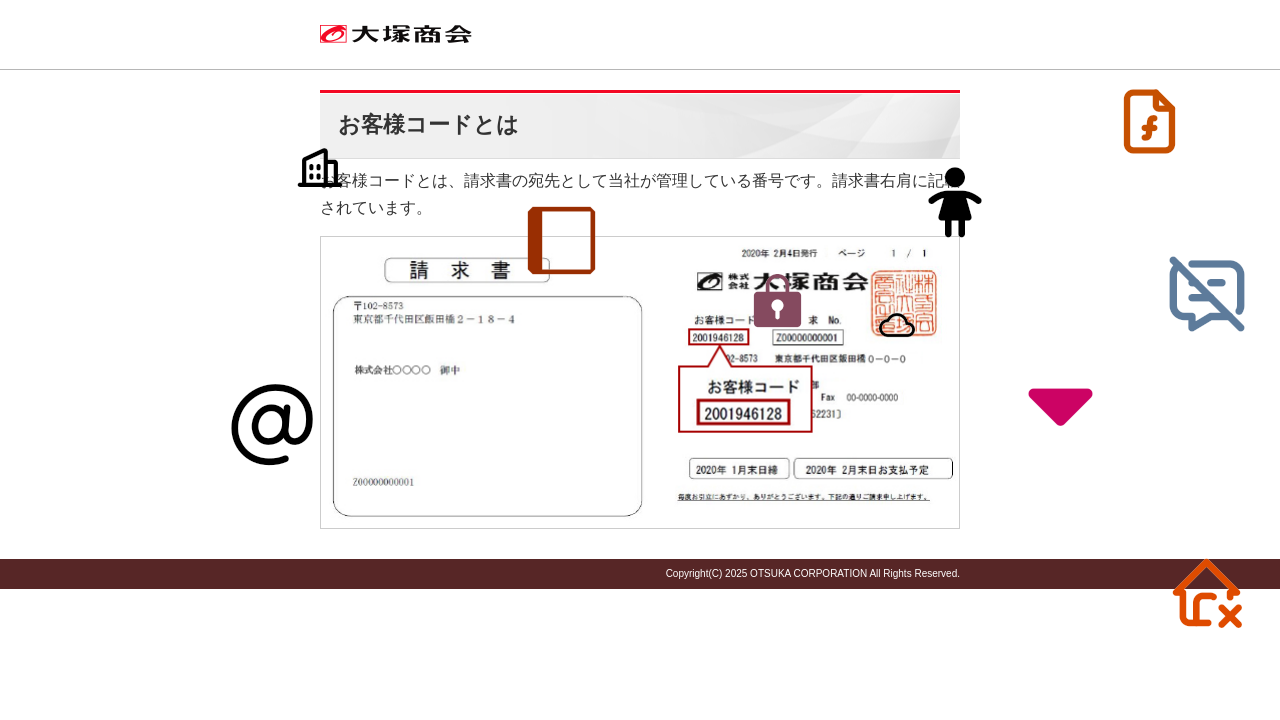 The image size is (1280, 720). I want to click on access secure or encrypted content, so click(777, 303).